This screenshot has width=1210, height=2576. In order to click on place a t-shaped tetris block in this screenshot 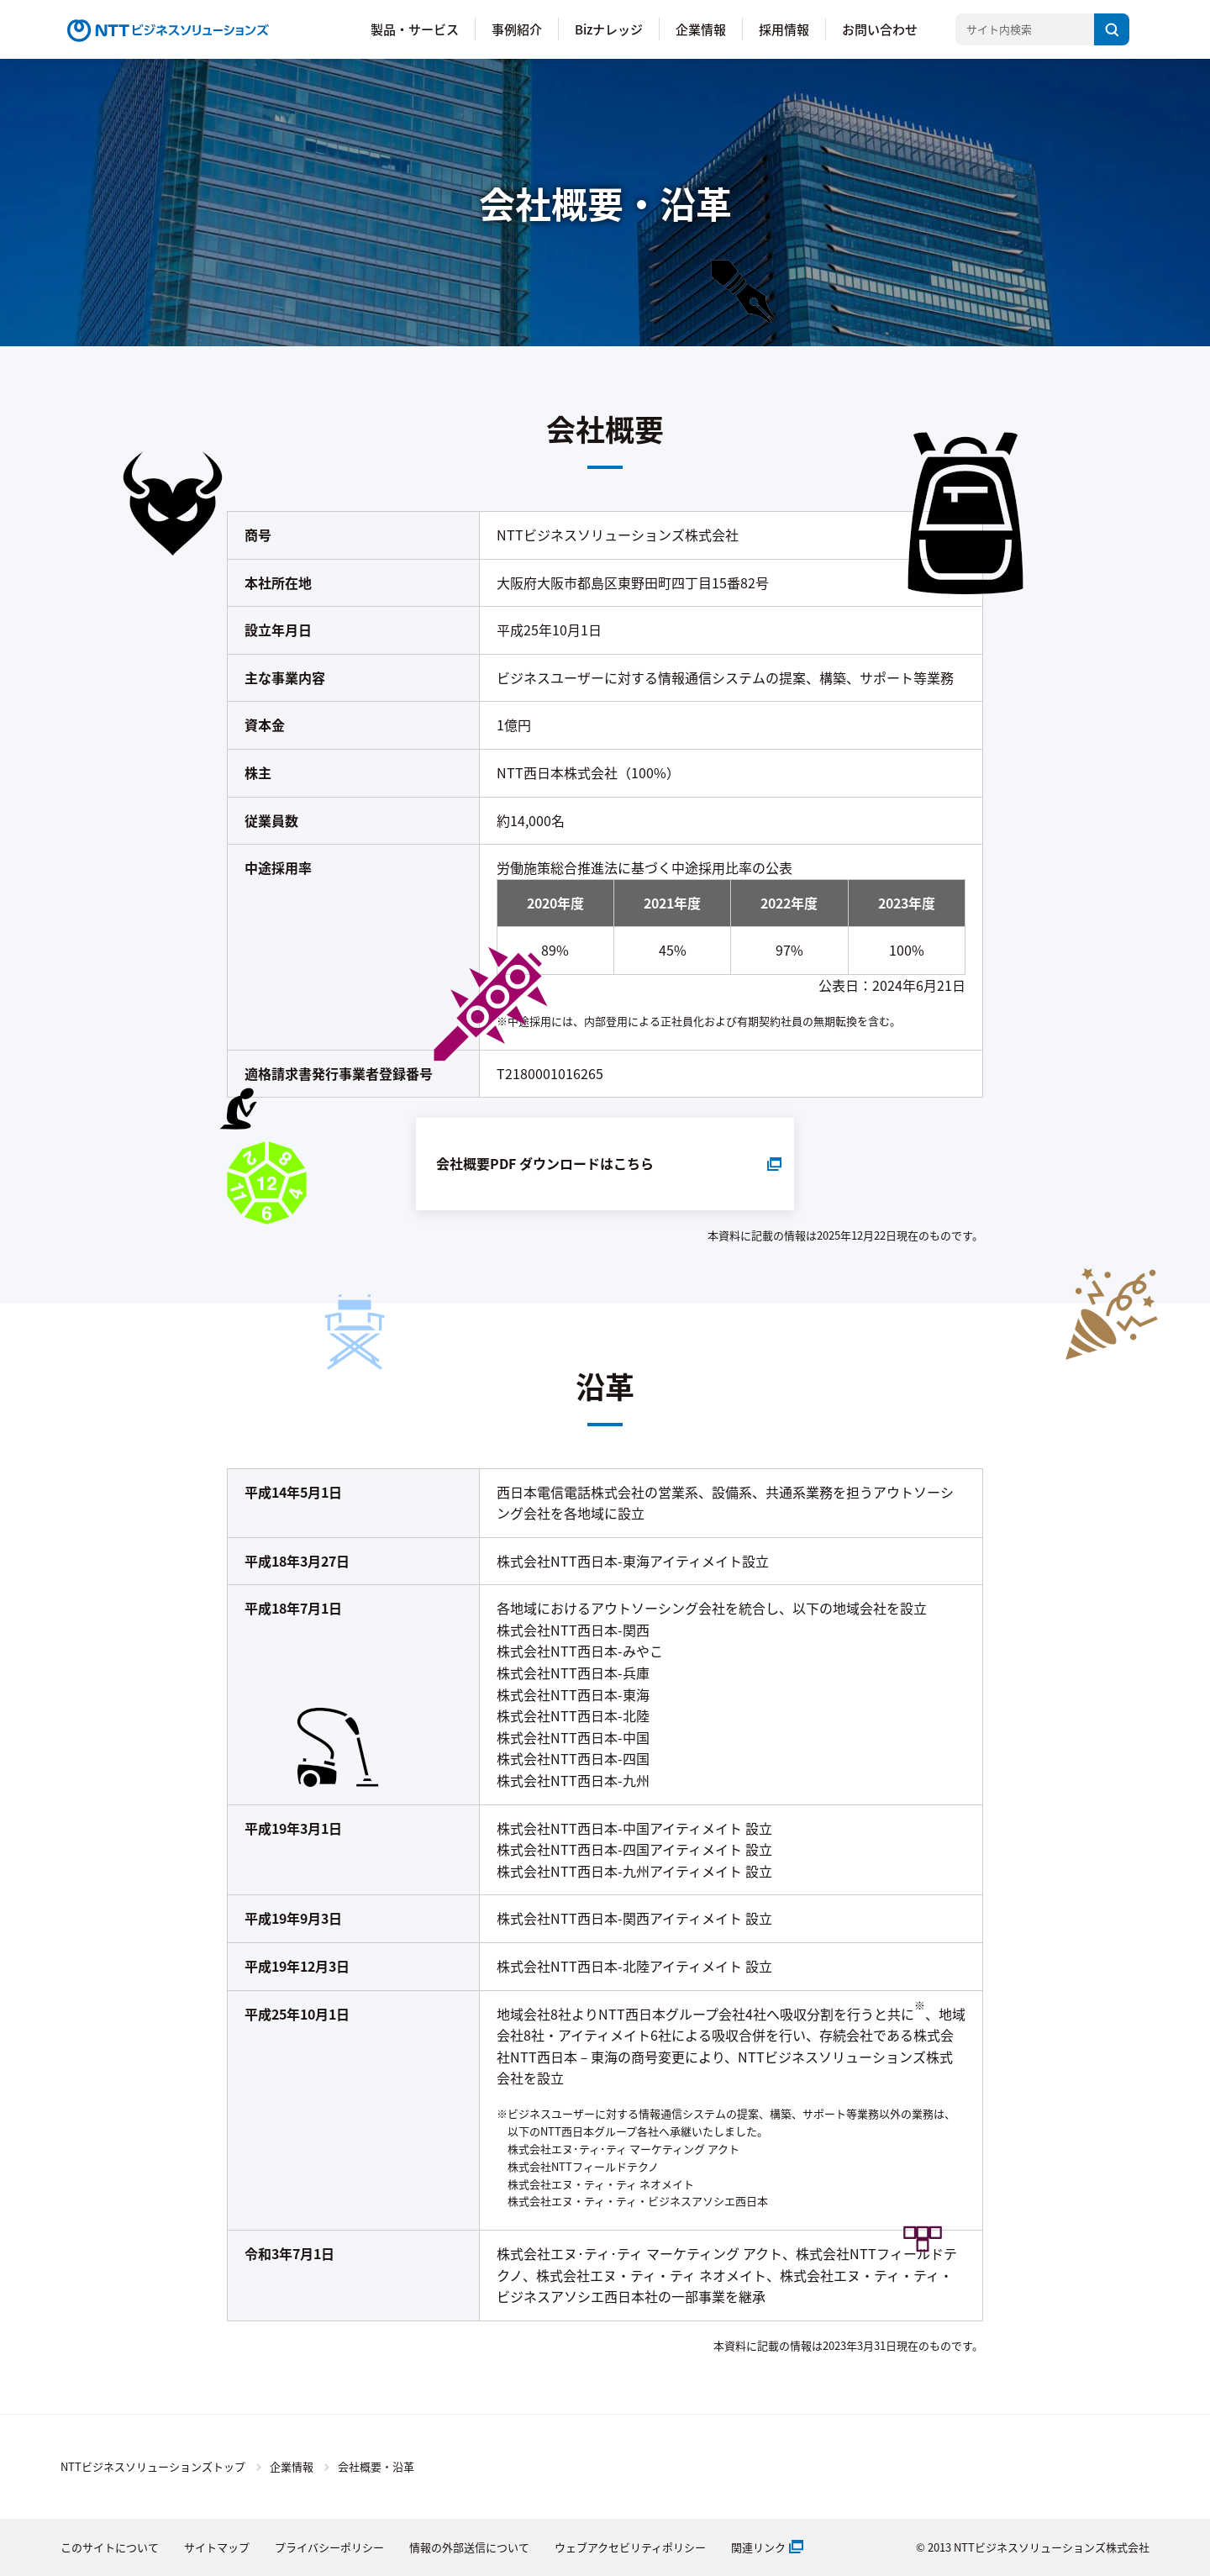, I will do `click(923, 2239)`.